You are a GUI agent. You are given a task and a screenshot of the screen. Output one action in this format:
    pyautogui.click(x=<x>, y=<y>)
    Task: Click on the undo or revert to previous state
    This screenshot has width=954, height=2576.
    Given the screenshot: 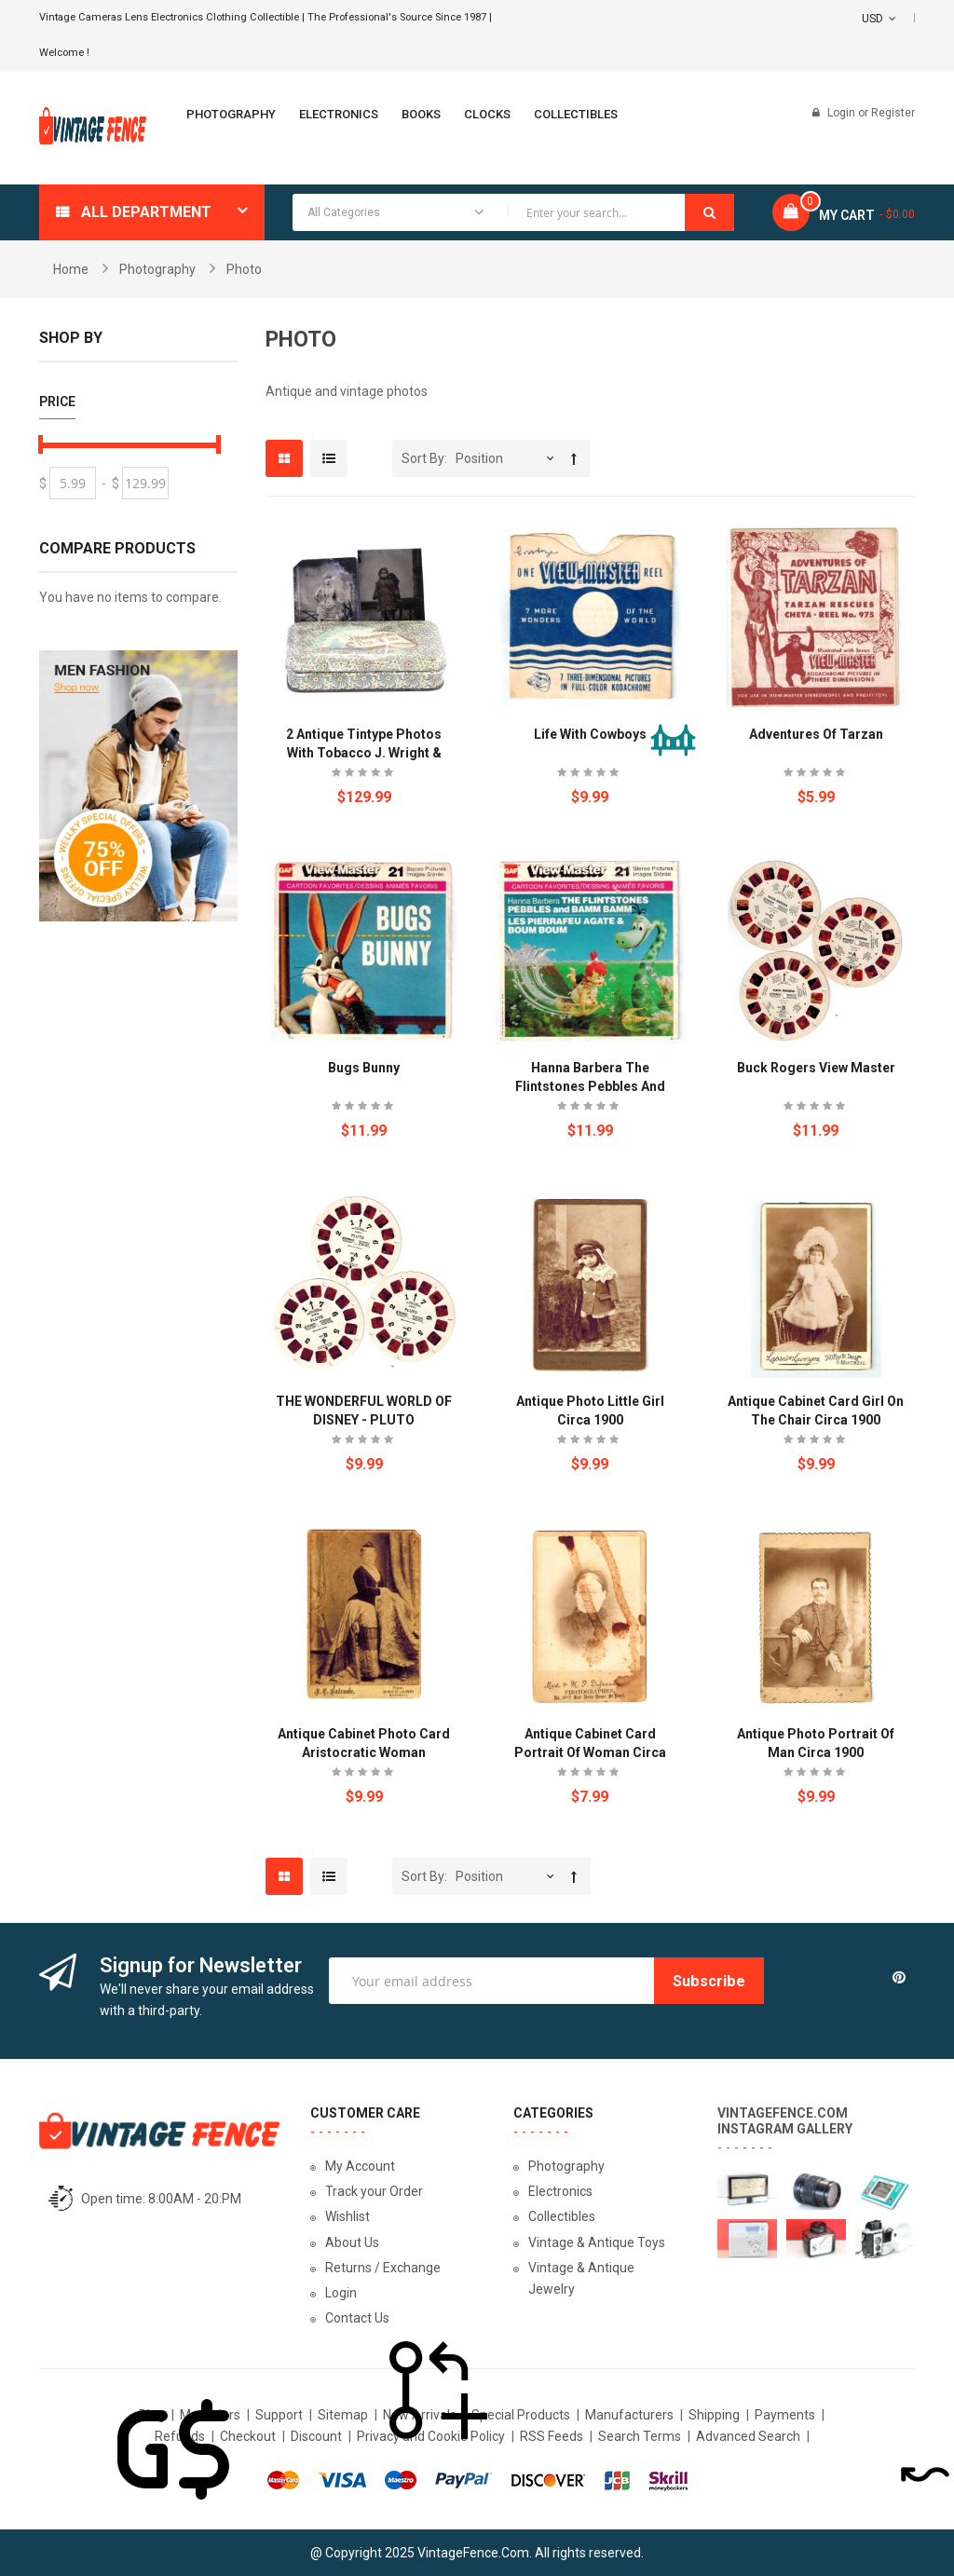 What is the action you would take?
    pyautogui.click(x=925, y=2474)
    